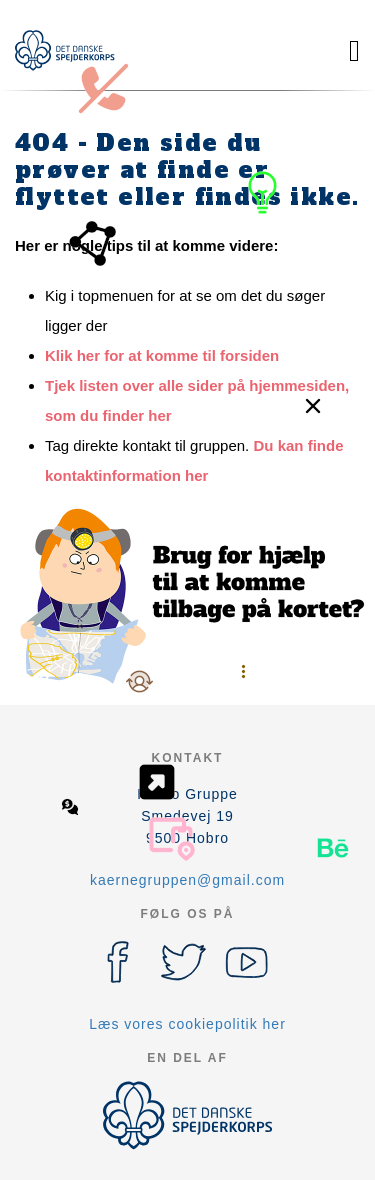 This screenshot has width=375, height=1180. What do you see at coordinates (139, 681) in the screenshot?
I see `switch between user accounts` at bounding box center [139, 681].